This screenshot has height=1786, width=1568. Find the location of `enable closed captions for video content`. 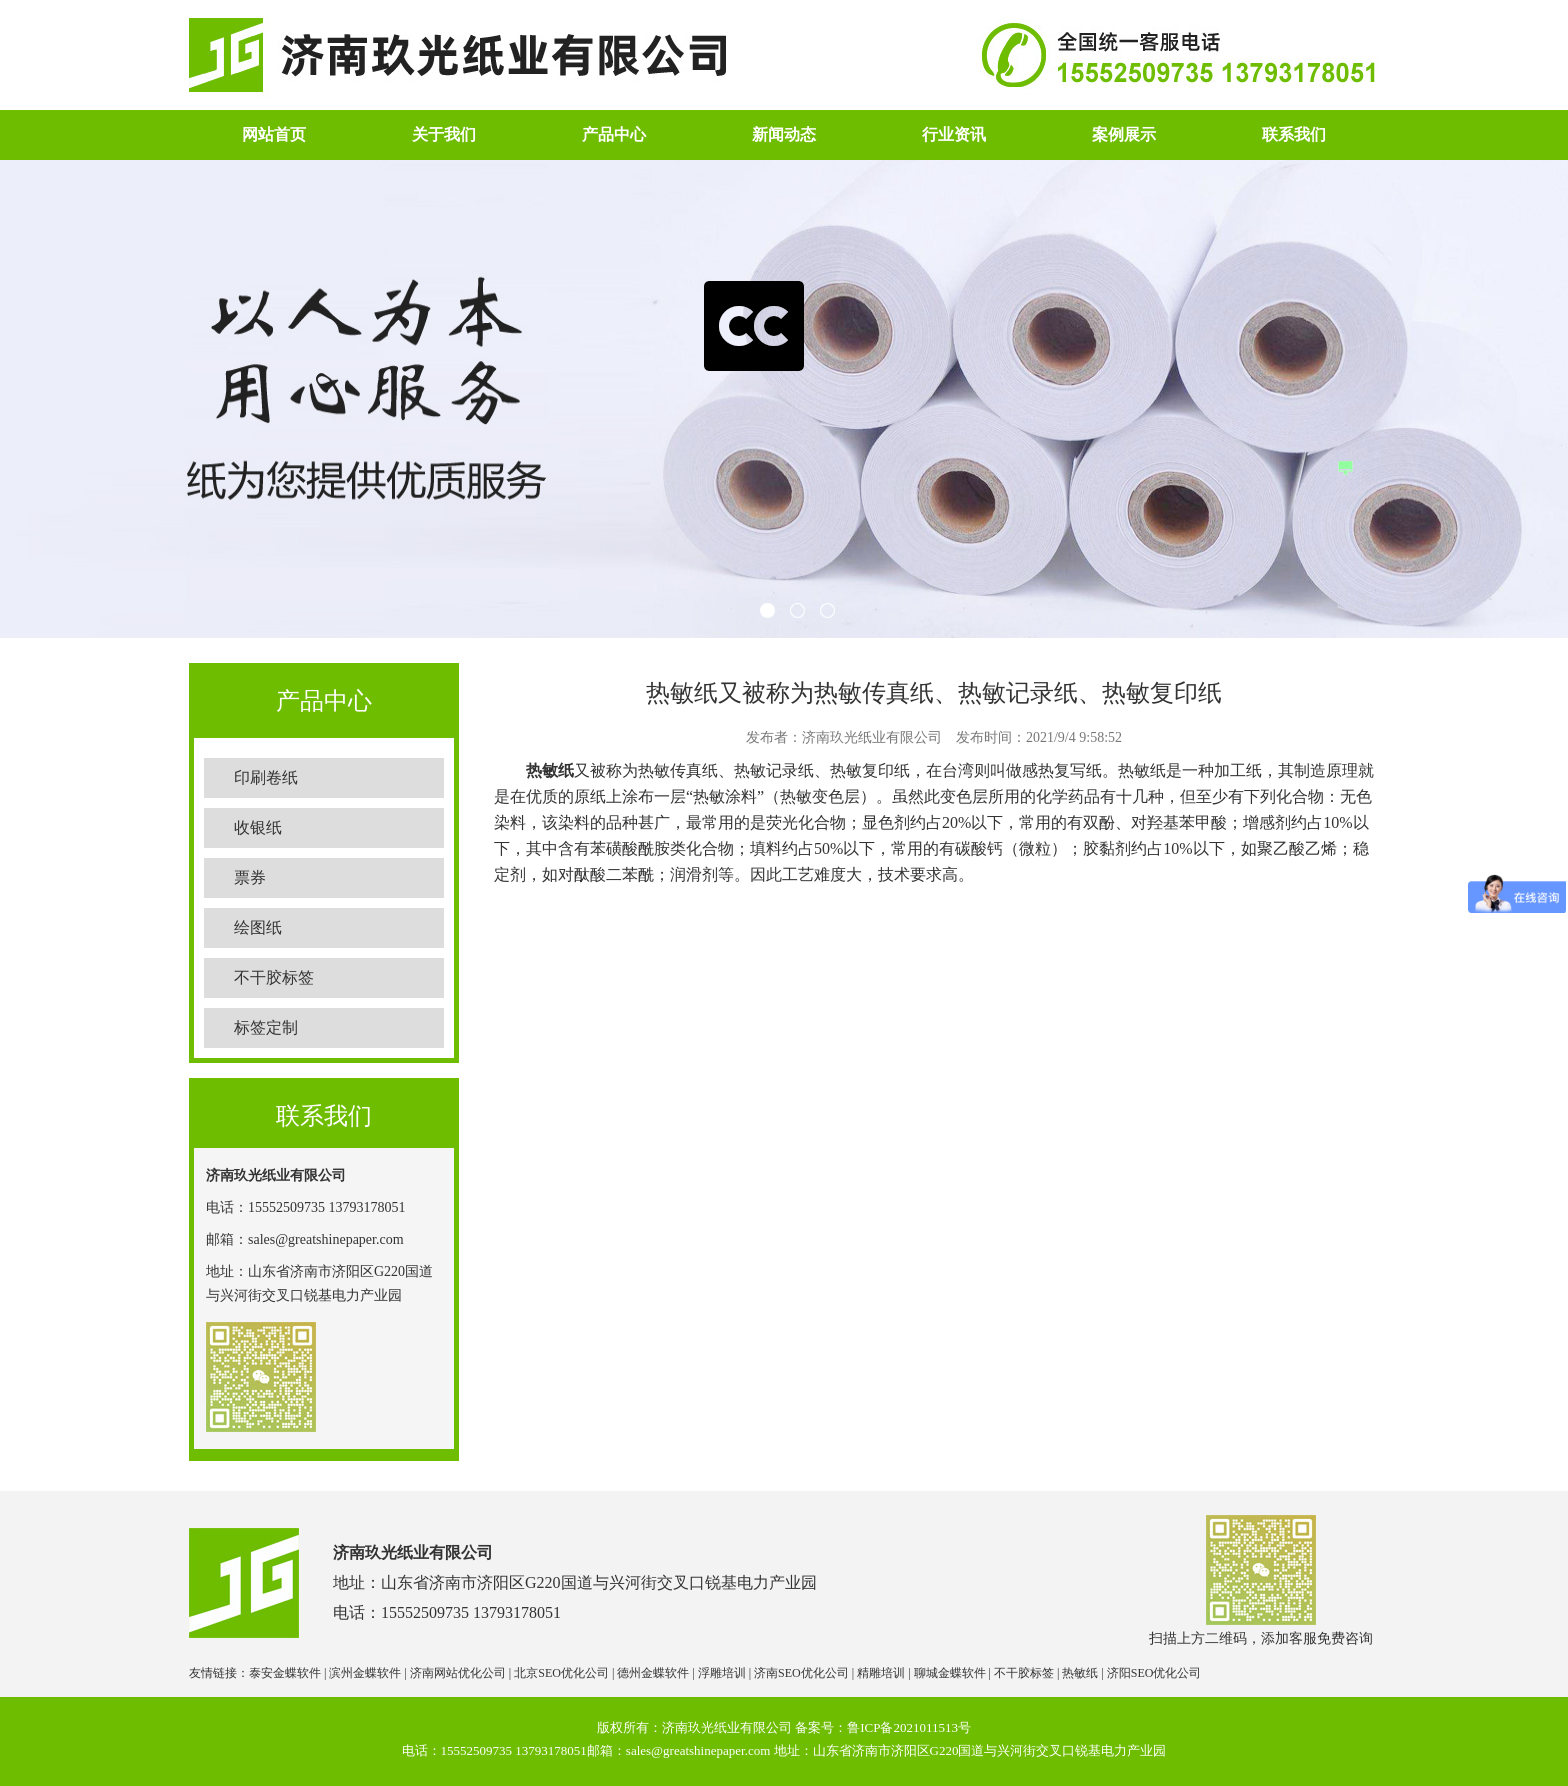

enable closed captions for video content is located at coordinates (754, 326).